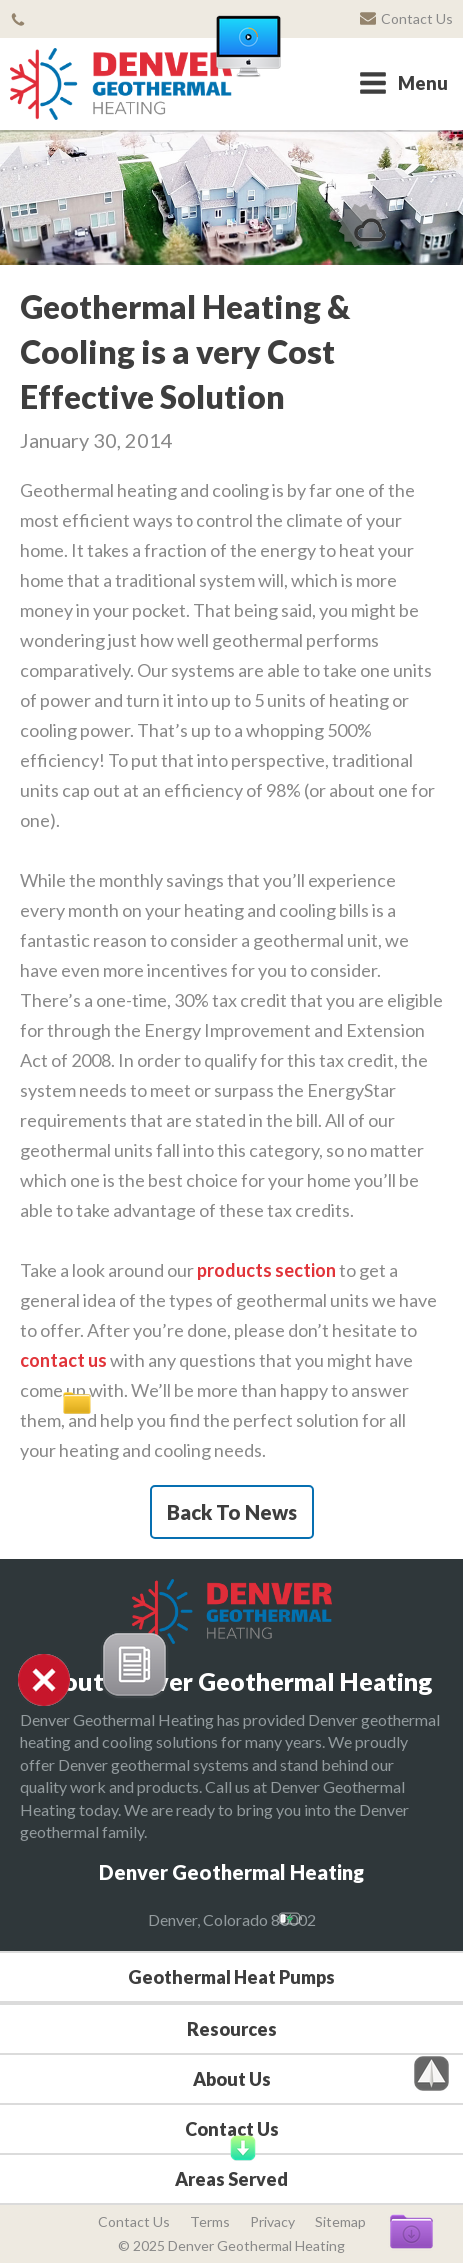 This screenshot has height=2263, width=463. What do you see at coordinates (243, 2148) in the screenshot?
I see `save or download the current session` at bounding box center [243, 2148].